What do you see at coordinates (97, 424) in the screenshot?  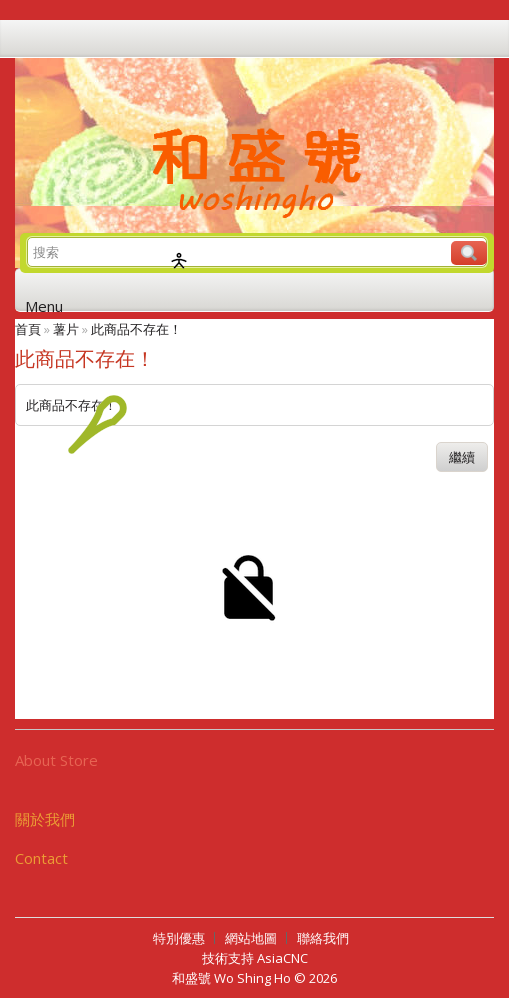 I see `access sewing or crafting tools` at bounding box center [97, 424].